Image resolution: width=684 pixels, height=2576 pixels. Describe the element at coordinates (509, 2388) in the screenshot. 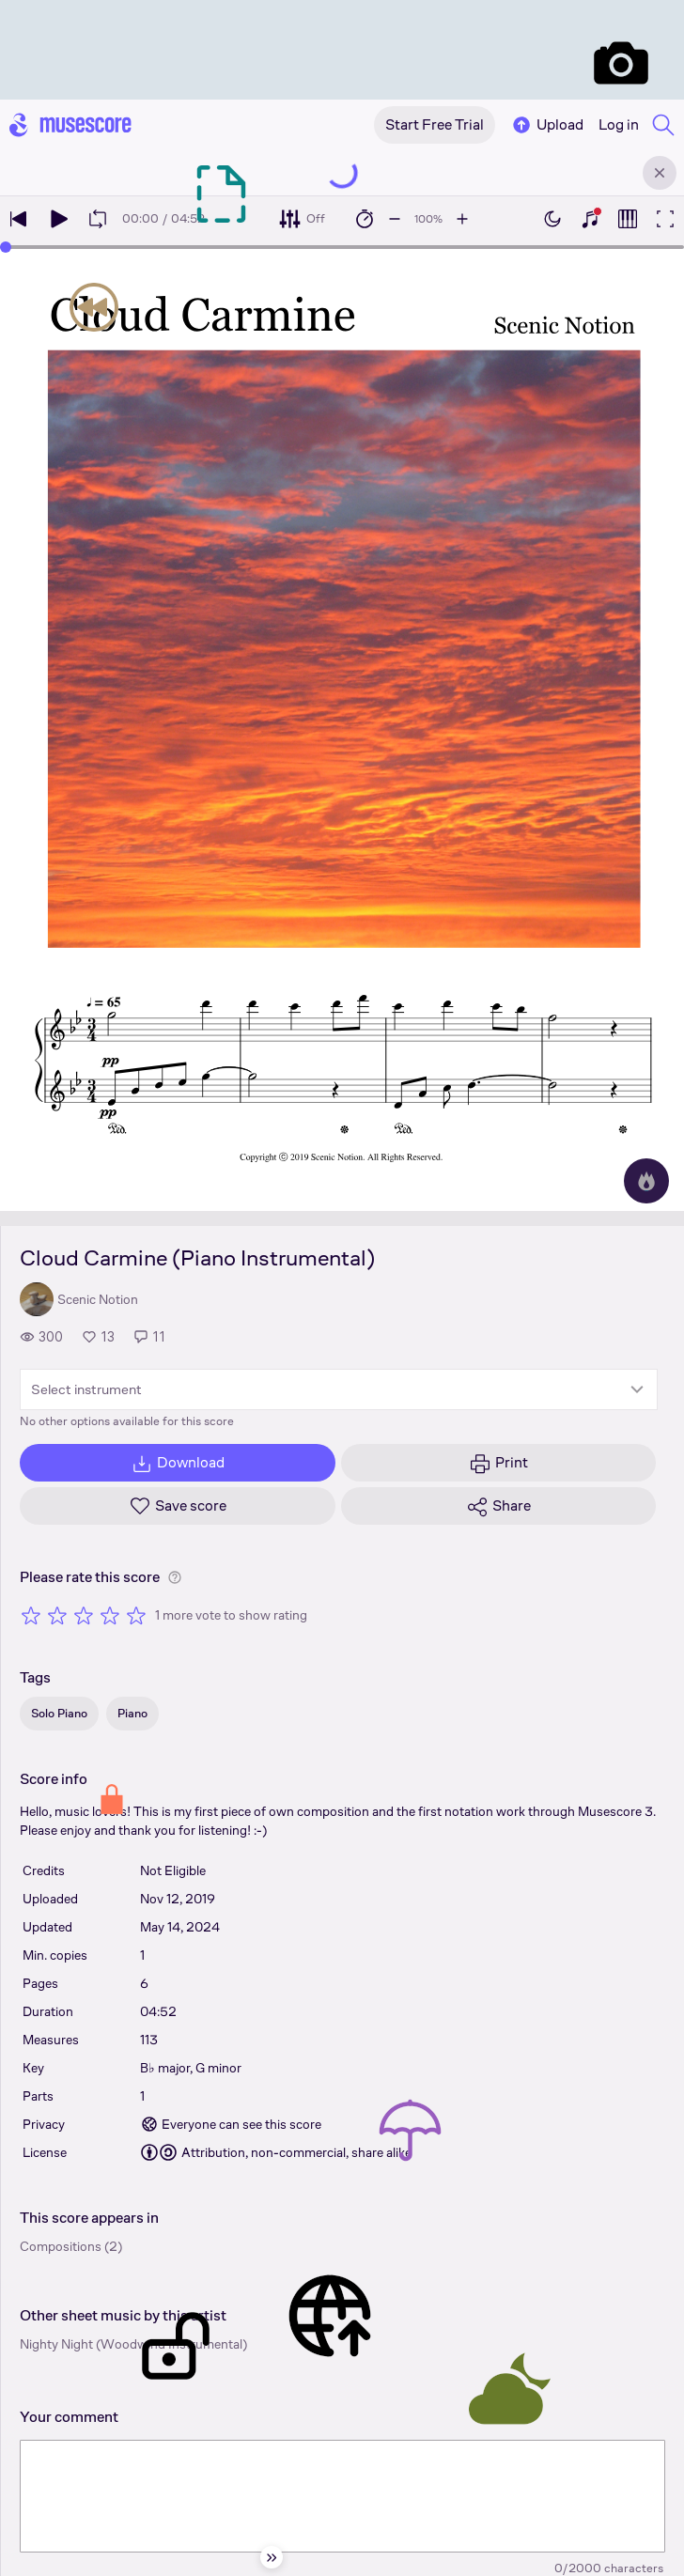

I see `indicates cloudy night weather conditions` at that location.